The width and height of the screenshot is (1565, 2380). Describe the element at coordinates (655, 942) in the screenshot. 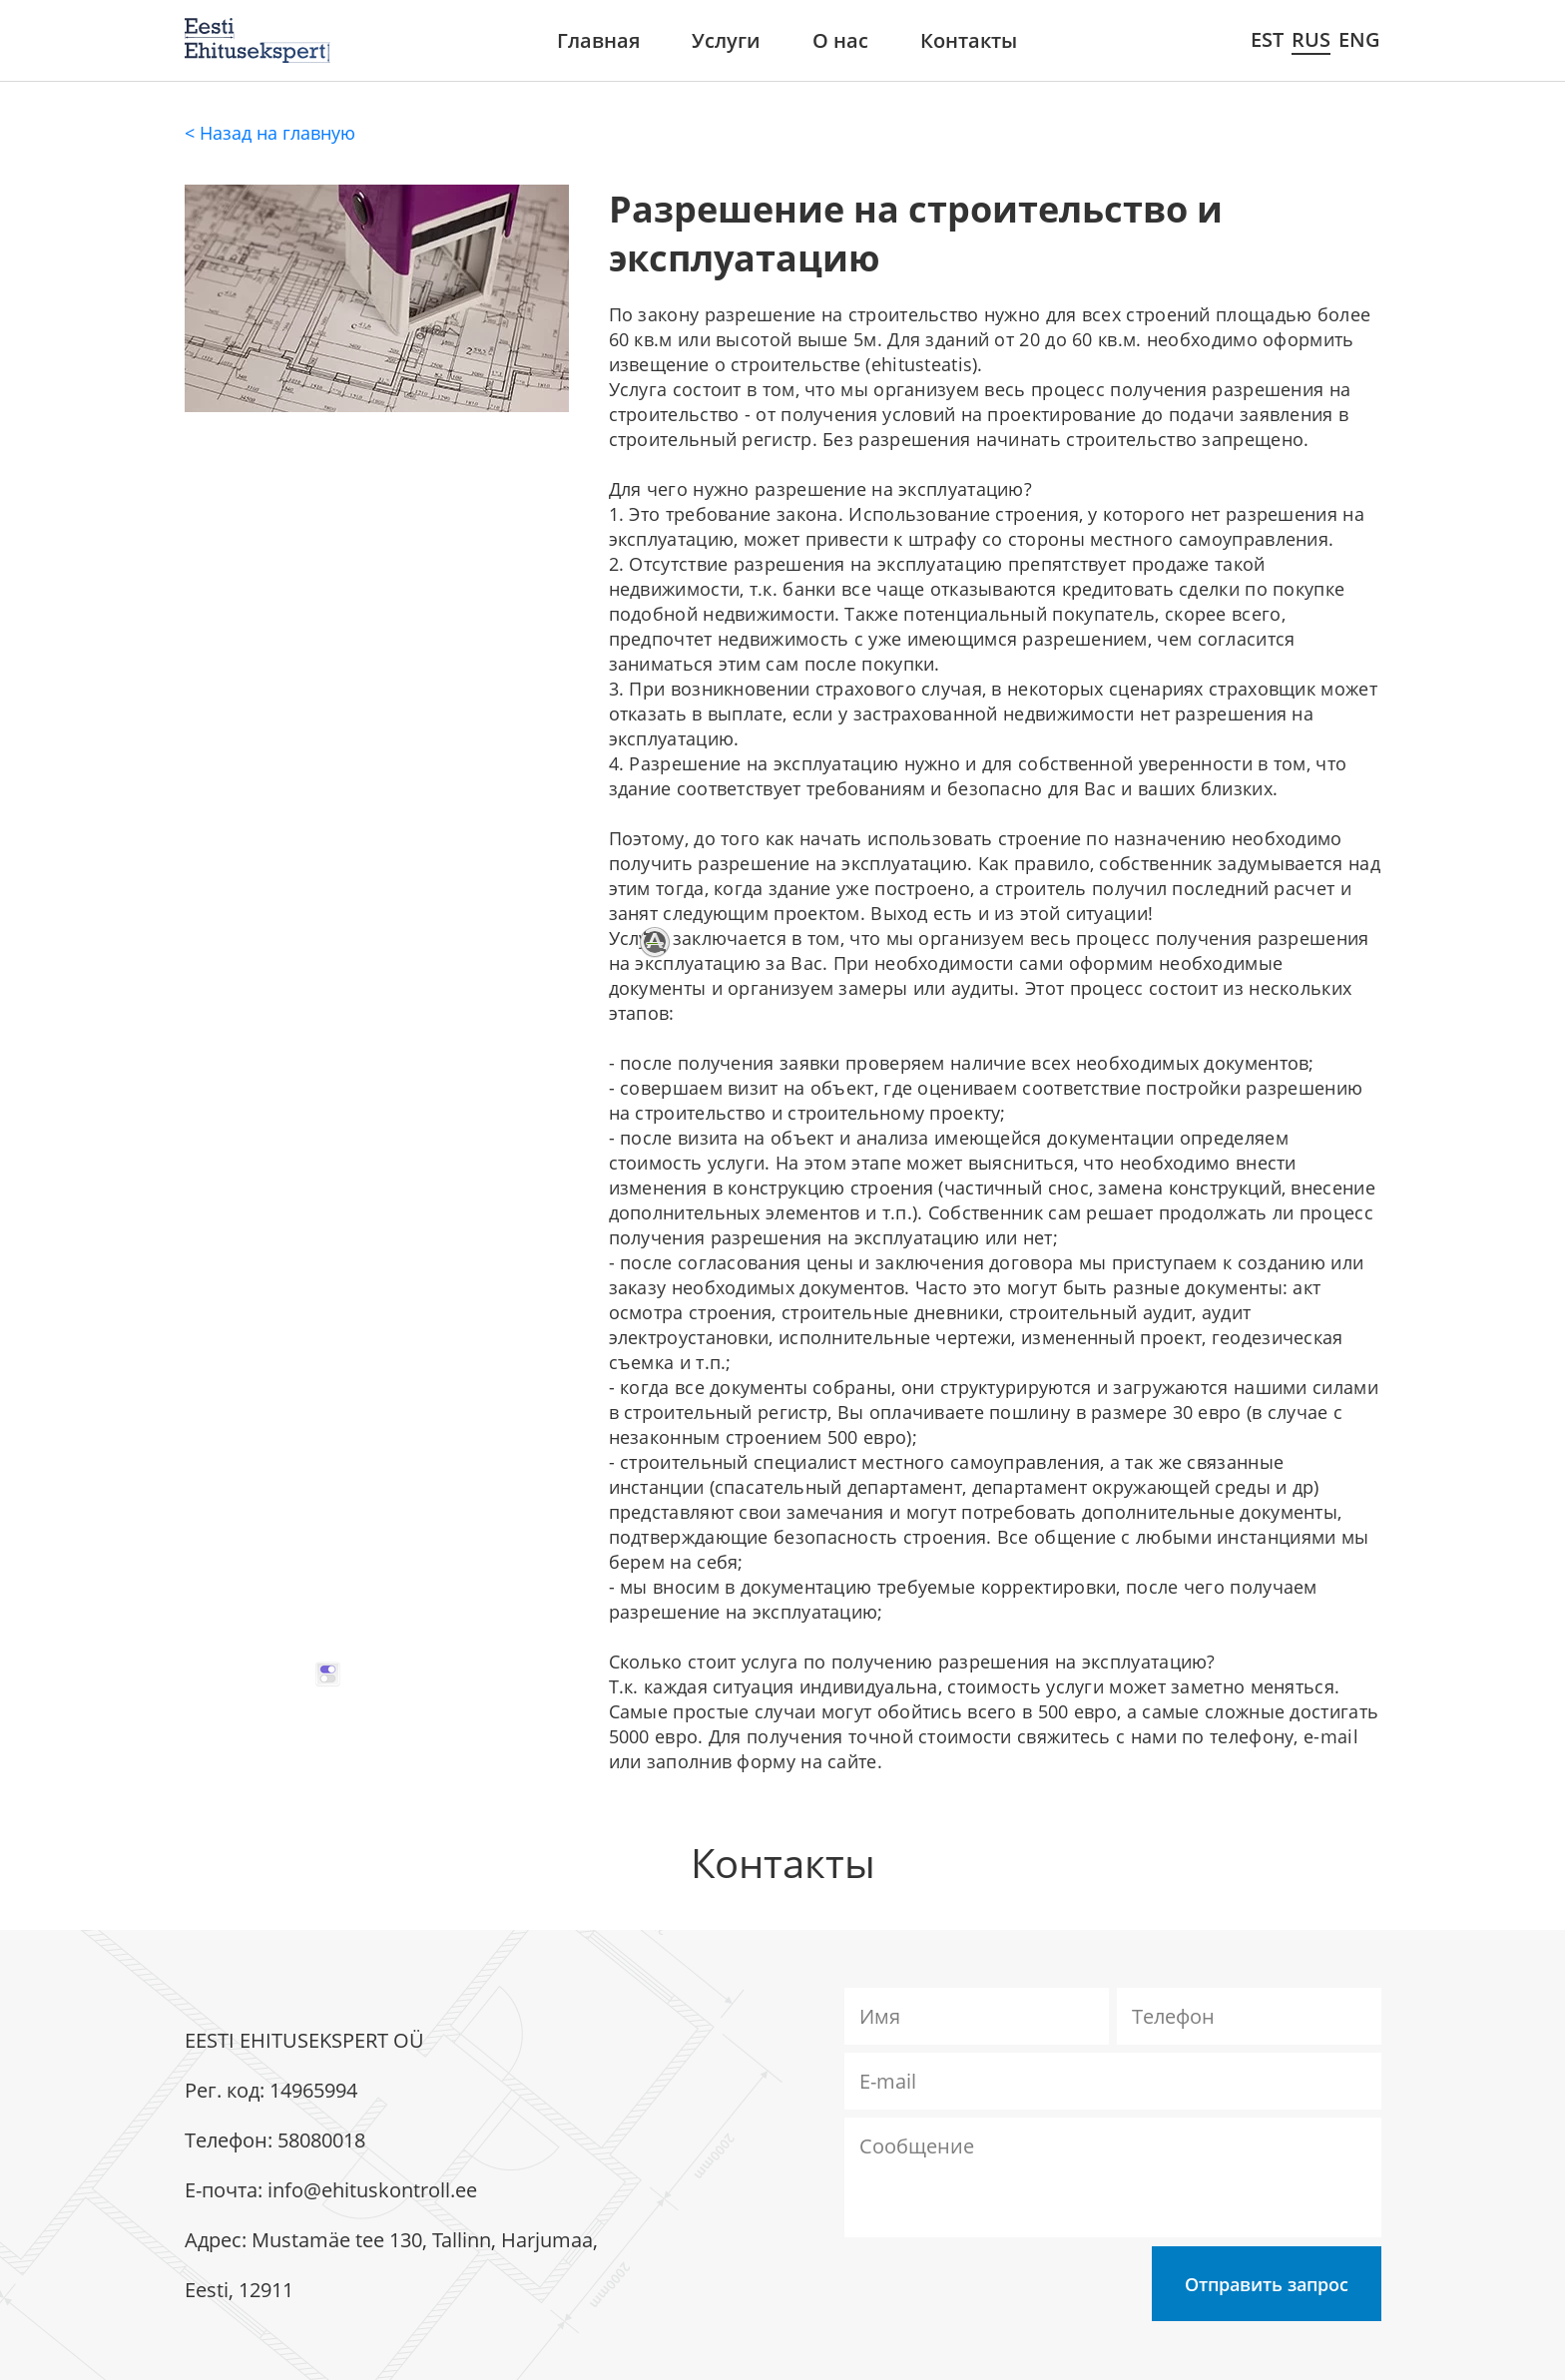

I see `check for available system updates` at that location.